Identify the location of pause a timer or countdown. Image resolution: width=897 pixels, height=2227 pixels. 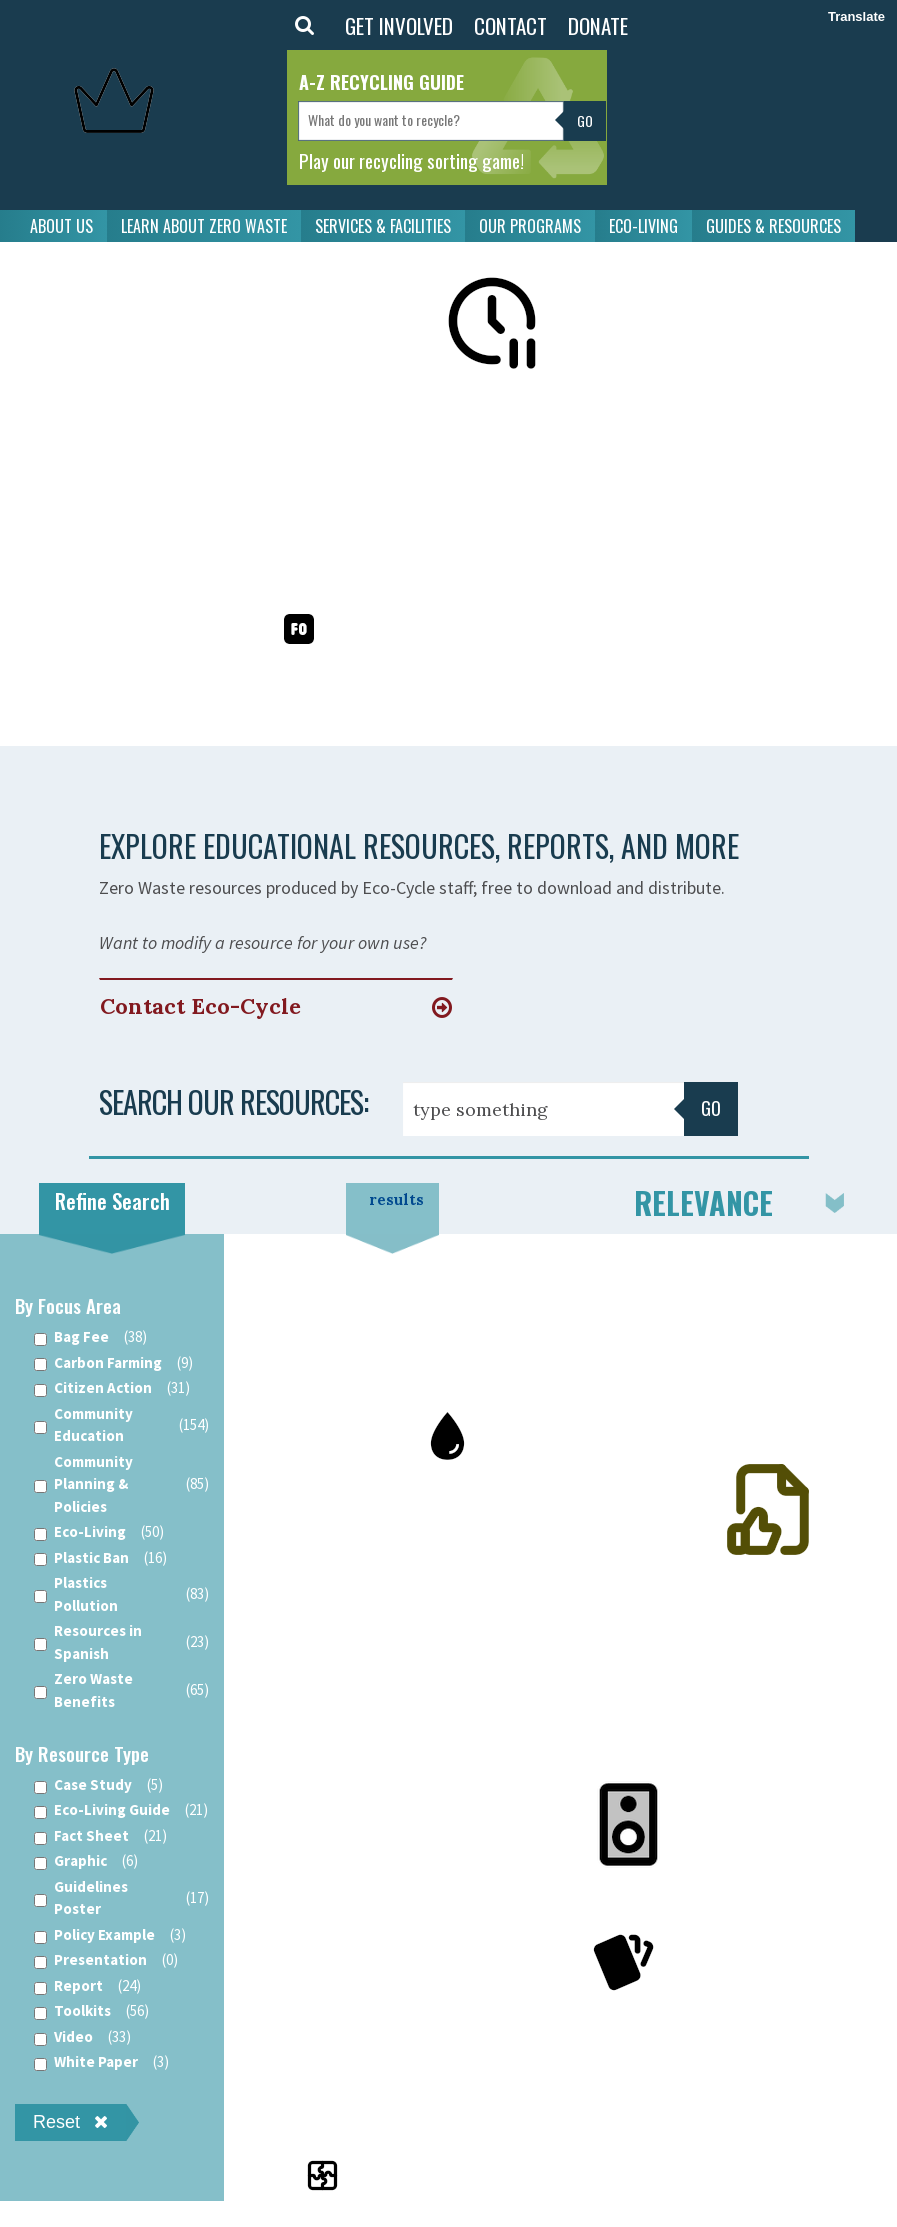
(492, 321).